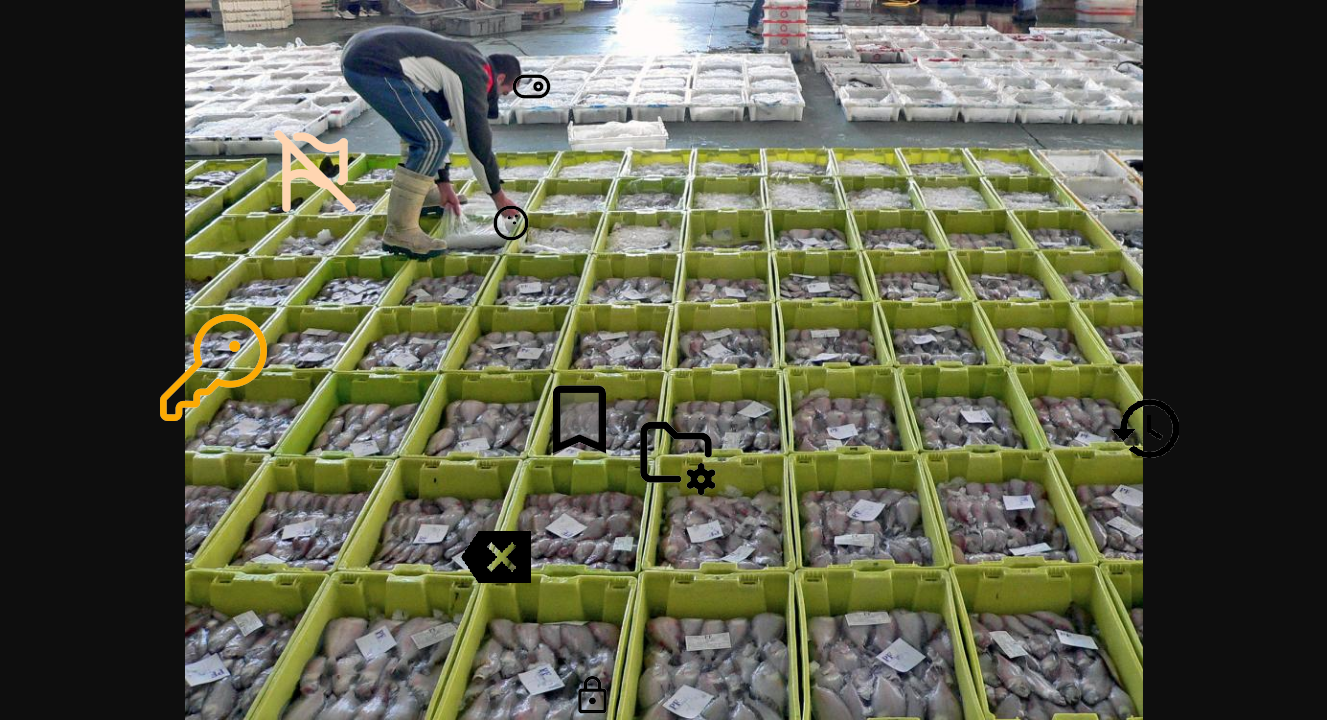 Image resolution: width=1327 pixels, height=720 pixels. What do you see at coordinates (676, 454) in the screenshot?
I see `access folder settings` at bounding box center [676, 454].